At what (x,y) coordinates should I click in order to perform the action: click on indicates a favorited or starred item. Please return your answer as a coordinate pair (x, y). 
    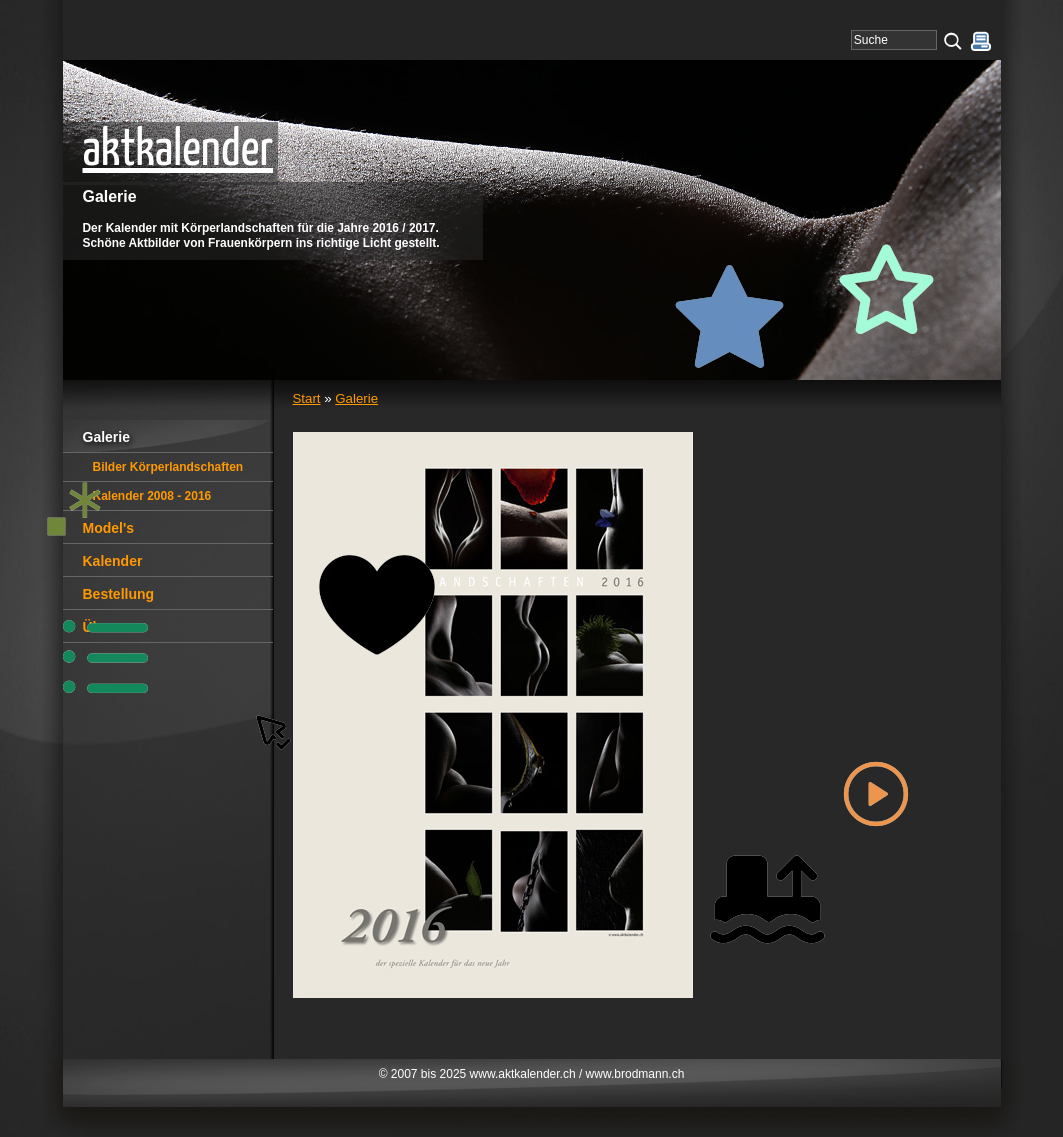
    Looking at the image, I should click on (729, 321).